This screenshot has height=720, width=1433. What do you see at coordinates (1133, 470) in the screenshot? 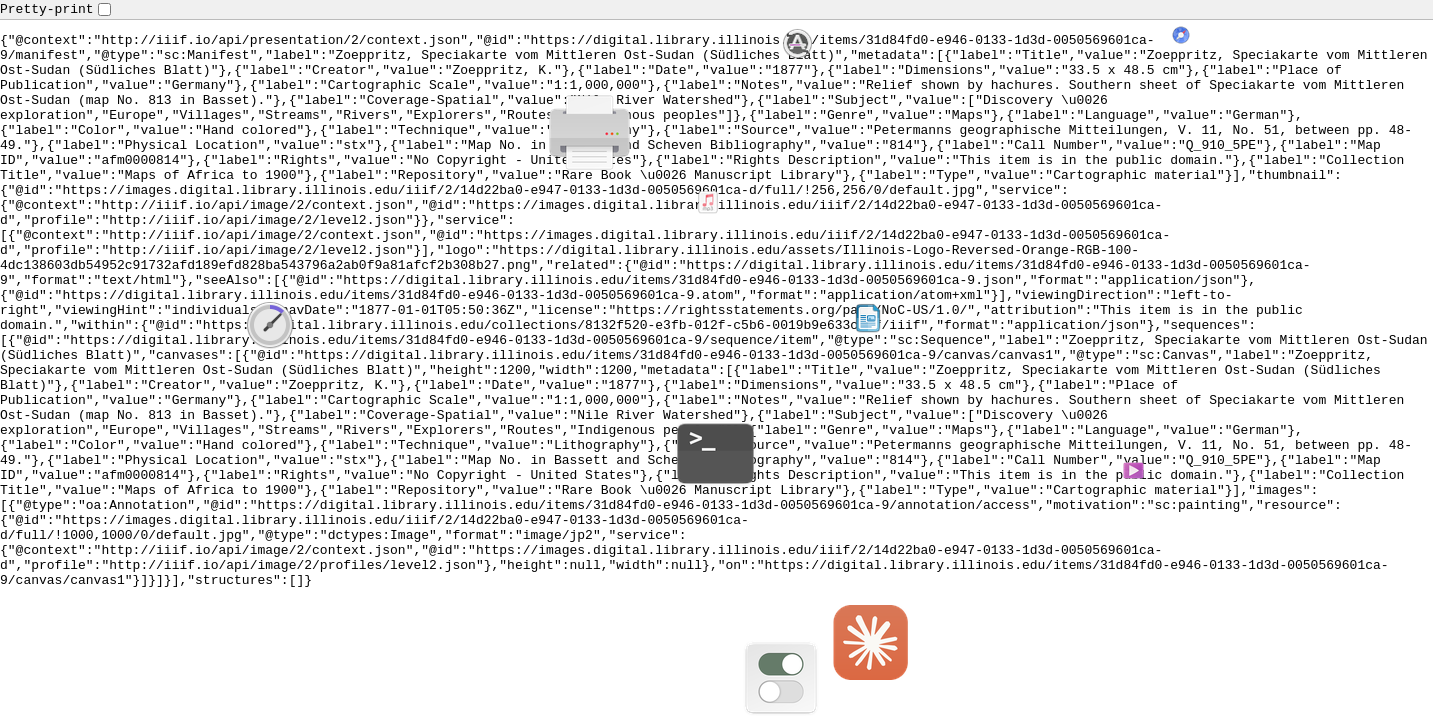
I see `open totem video player` at bounding box center [1133, 470].